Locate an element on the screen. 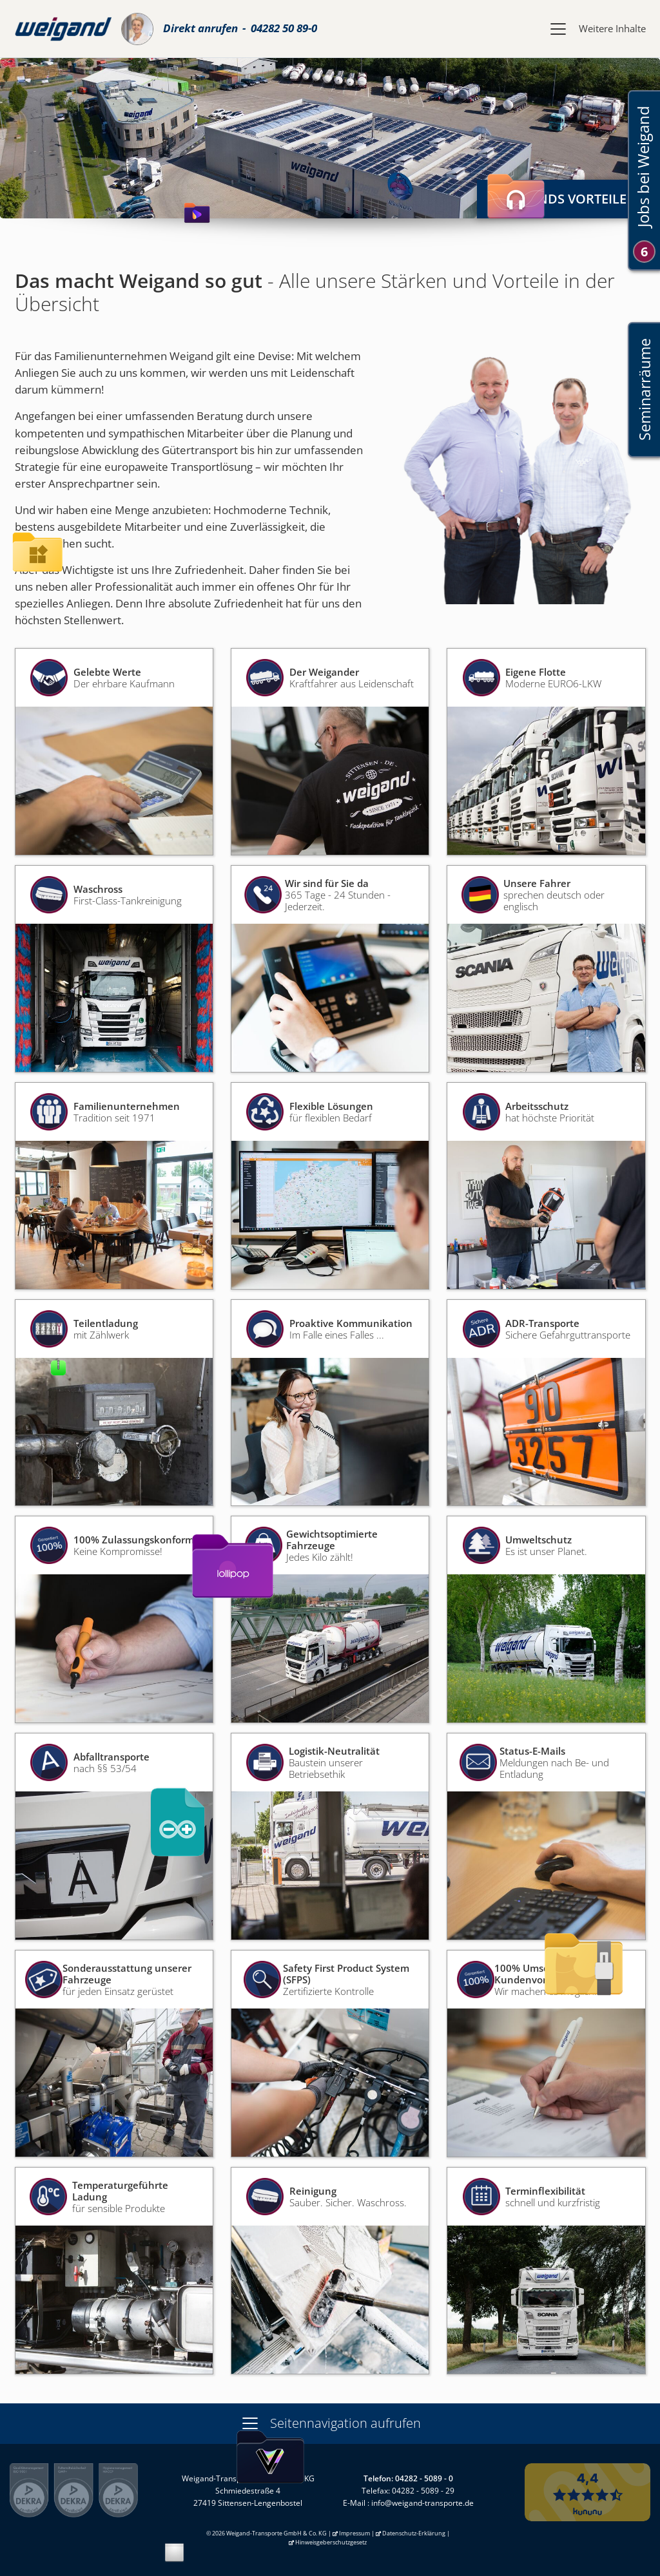  open android lollipop system folder is located at coordinates (232, 1568).